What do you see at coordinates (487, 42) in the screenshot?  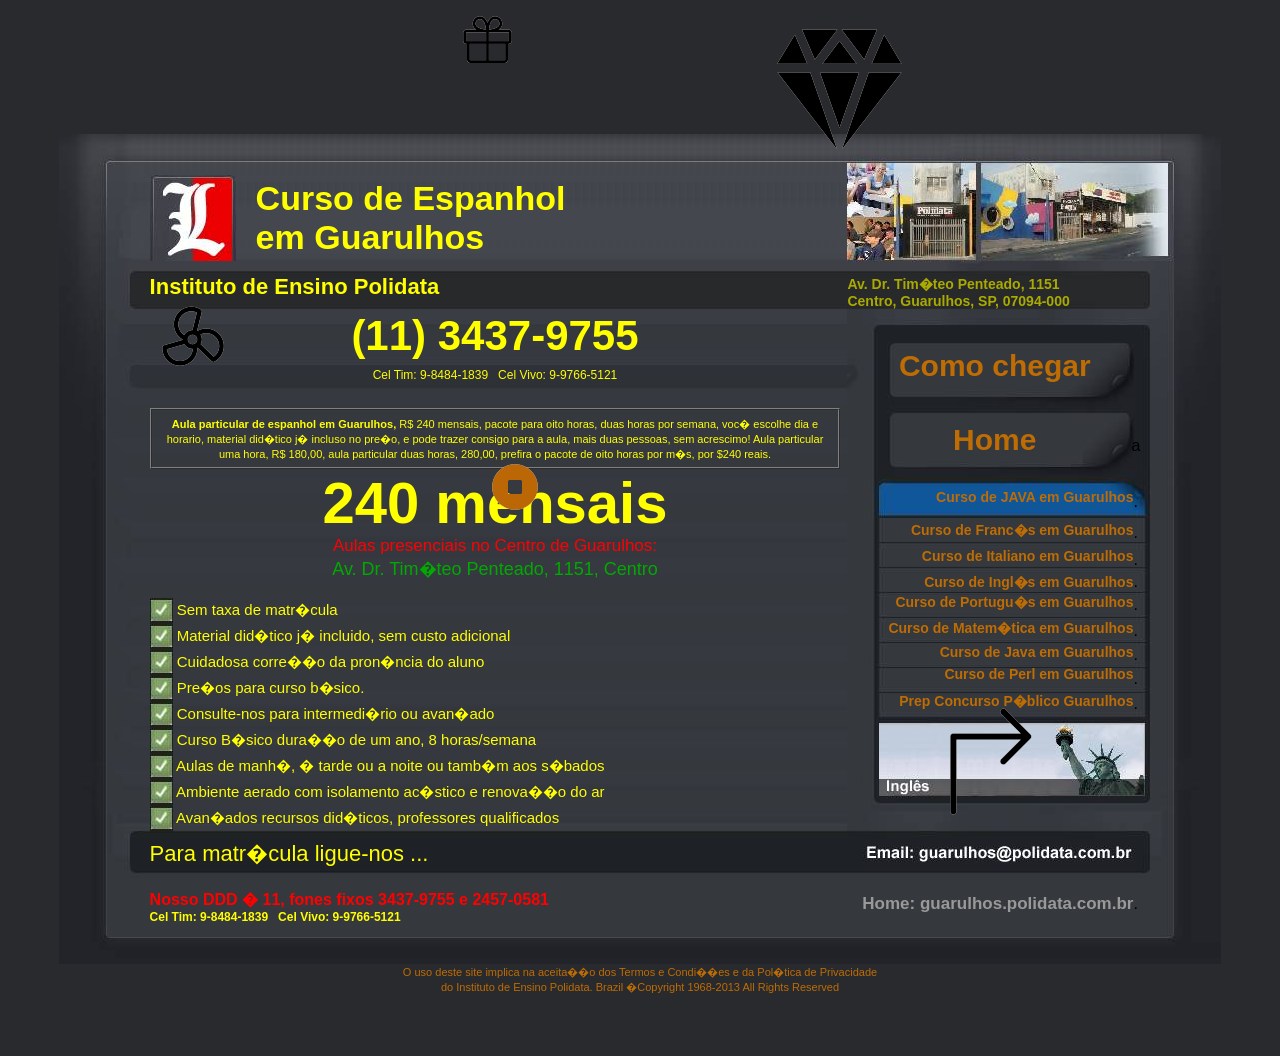 I see `view or redeem a gift` at bounding box center [487, 42].